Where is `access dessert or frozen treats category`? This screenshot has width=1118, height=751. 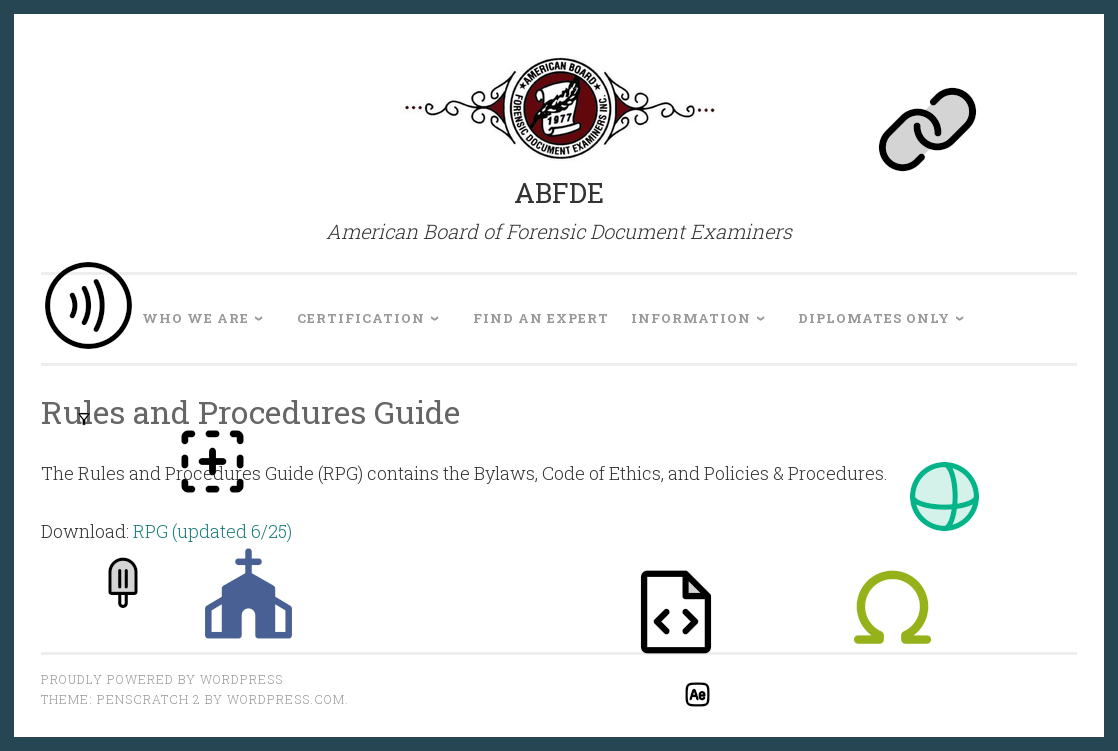 access dessert or frozen treats category is located at coordinates (123, 582).